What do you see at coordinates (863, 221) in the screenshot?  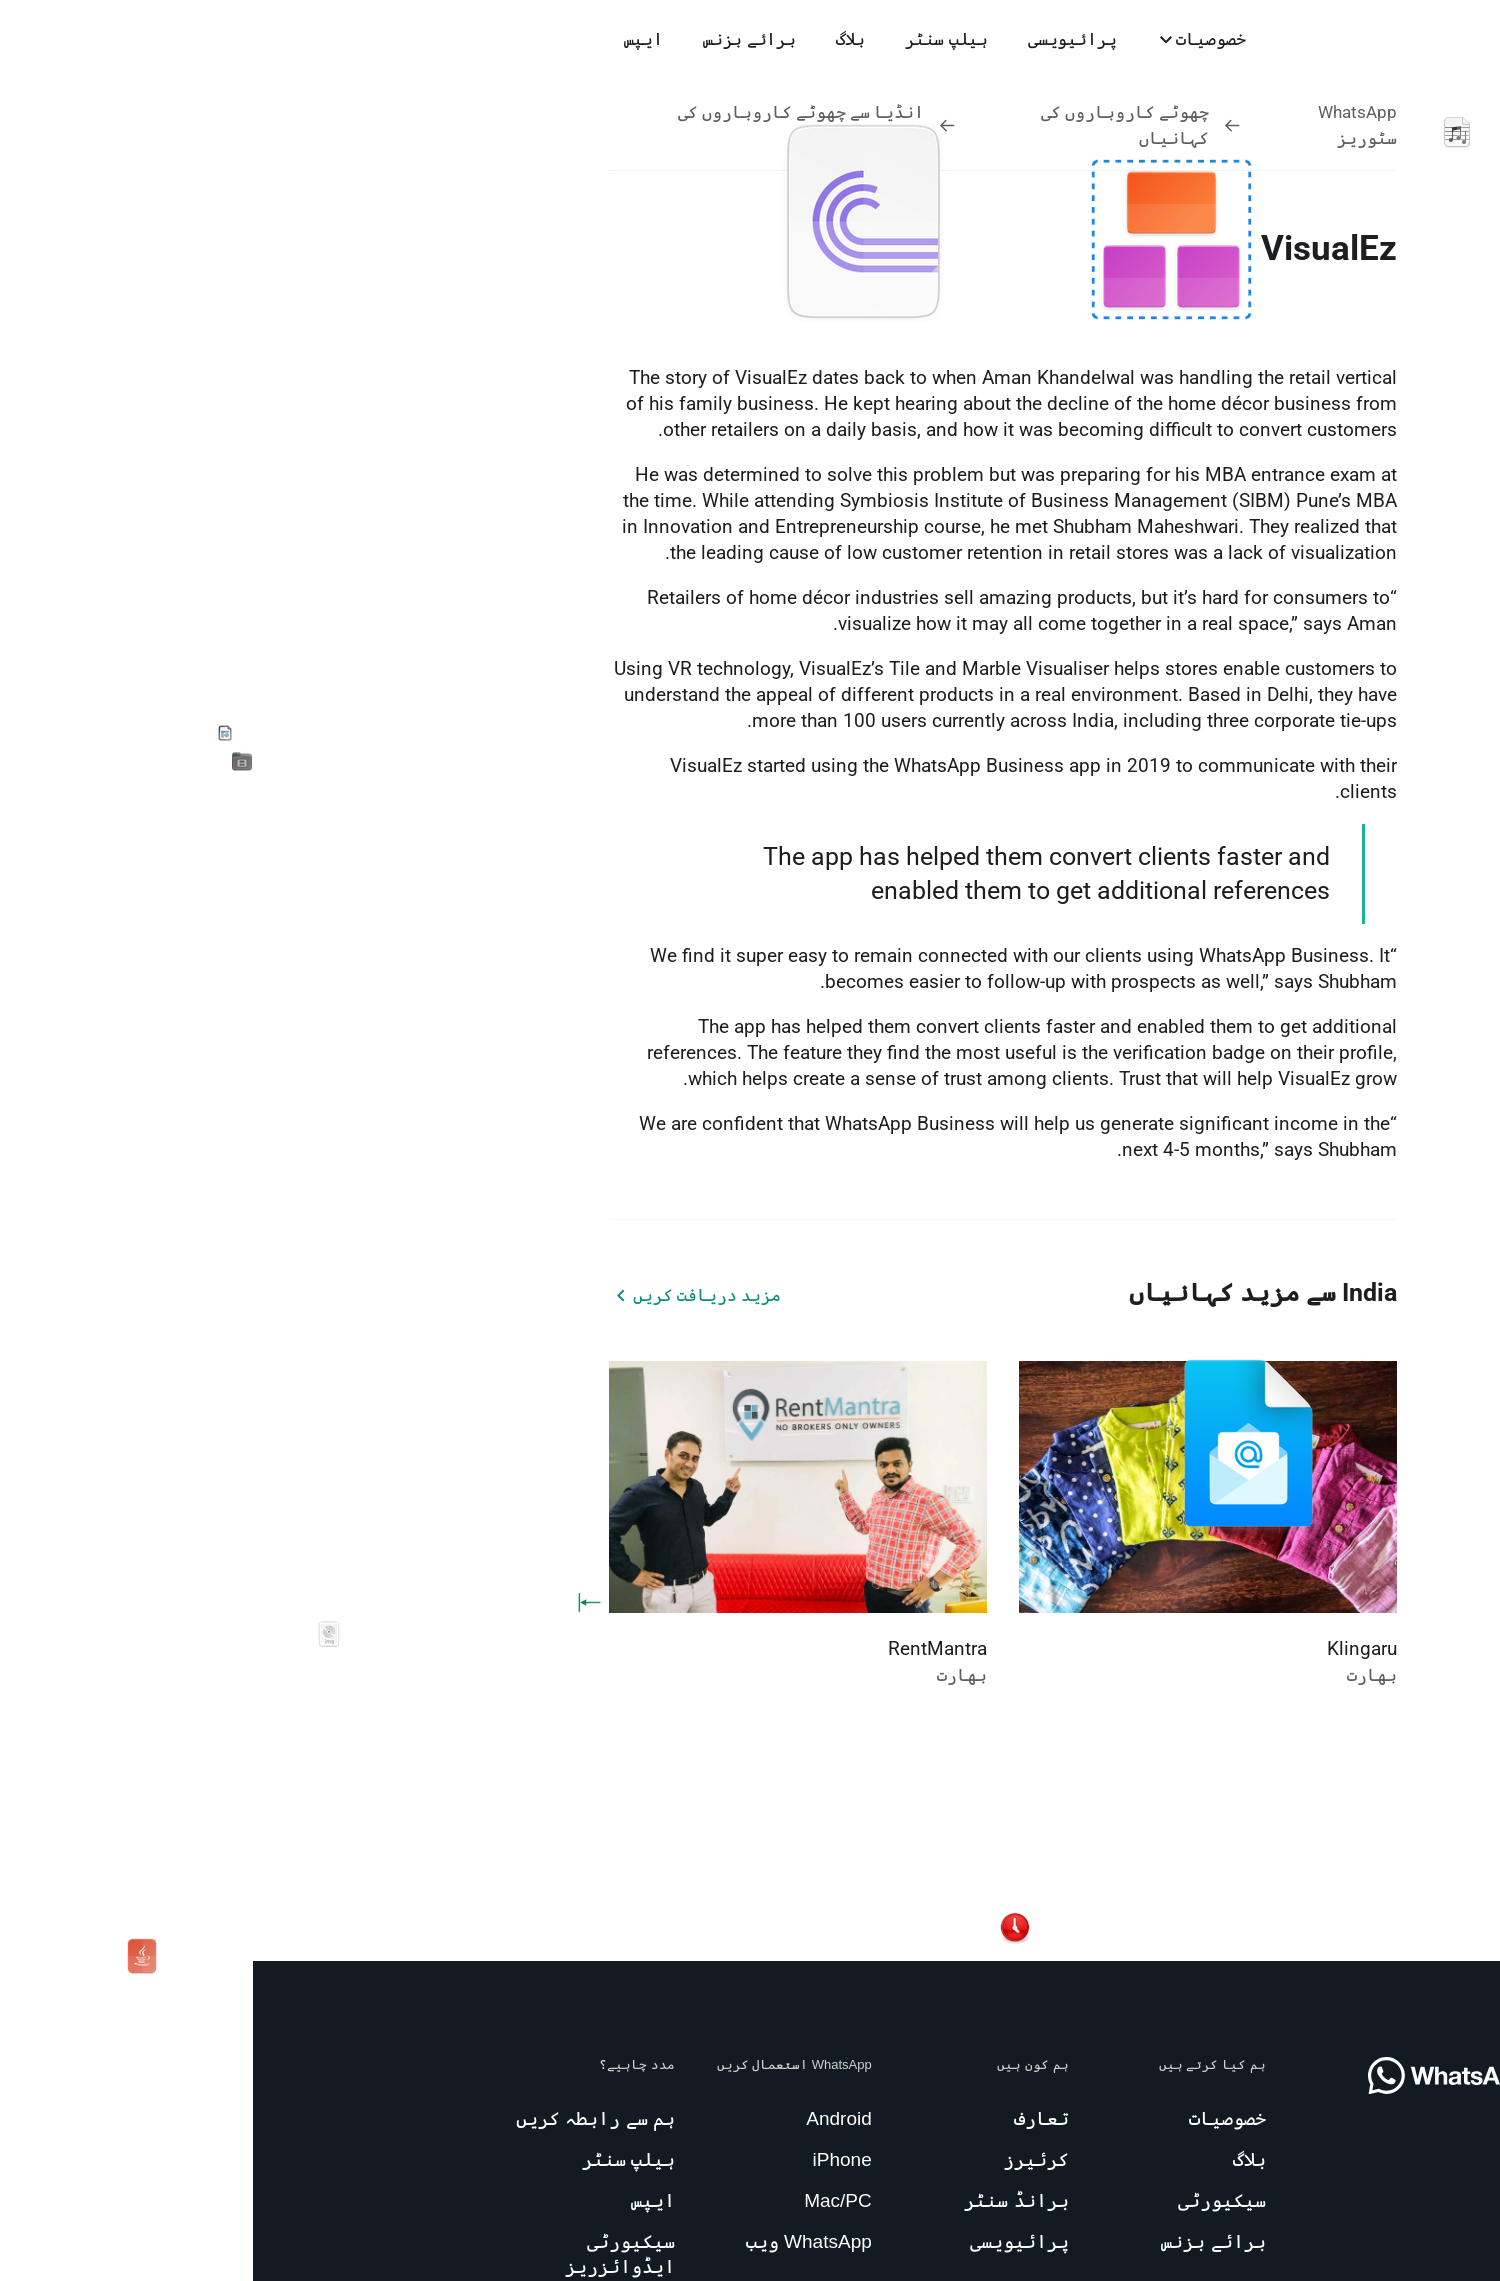 I see `a bittorrent torrent file` at bounding box center [863, 221].